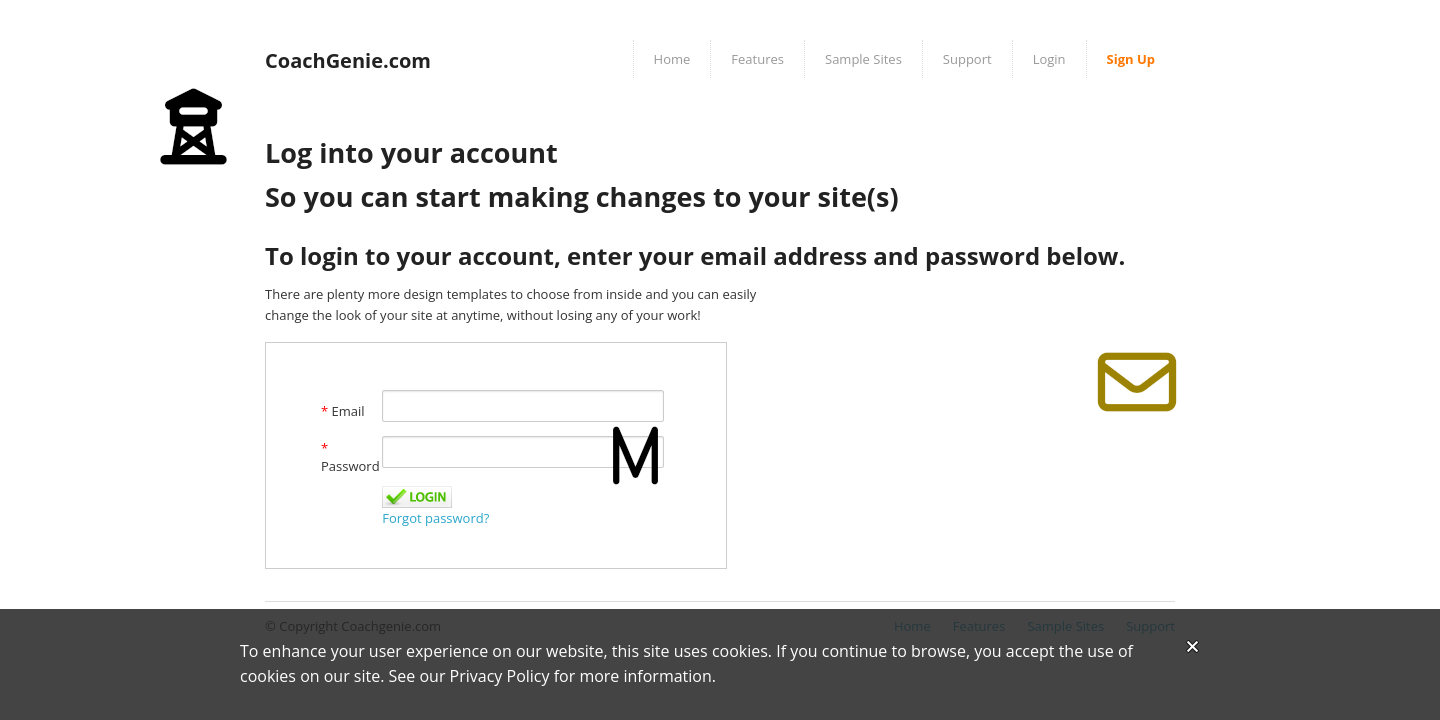 The height and width of the screenshot is (720, 1440). What do you see at coordinates (193, 126) in the screenshot?
I see `view observation tower or lookout point` at bounding box center [193, 126].